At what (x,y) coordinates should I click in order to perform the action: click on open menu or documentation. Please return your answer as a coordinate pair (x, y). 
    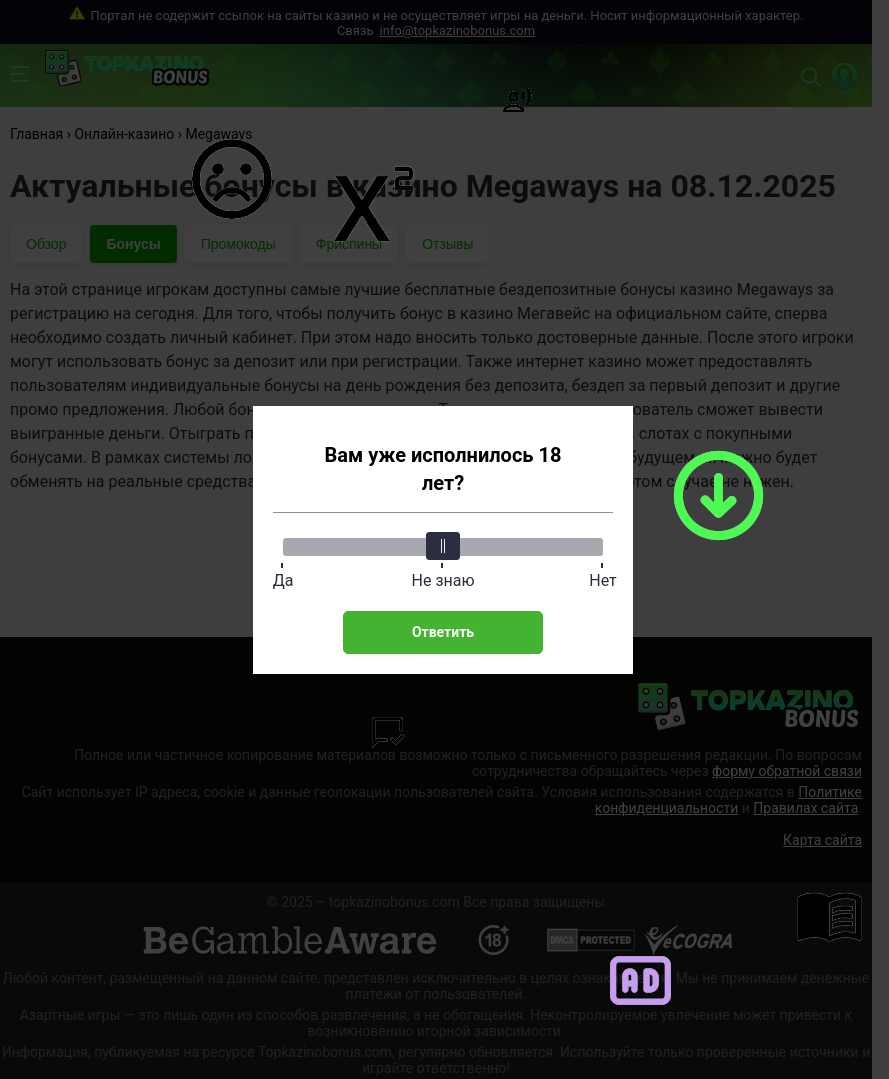
    Looking at the image, I should click on (829, 914).